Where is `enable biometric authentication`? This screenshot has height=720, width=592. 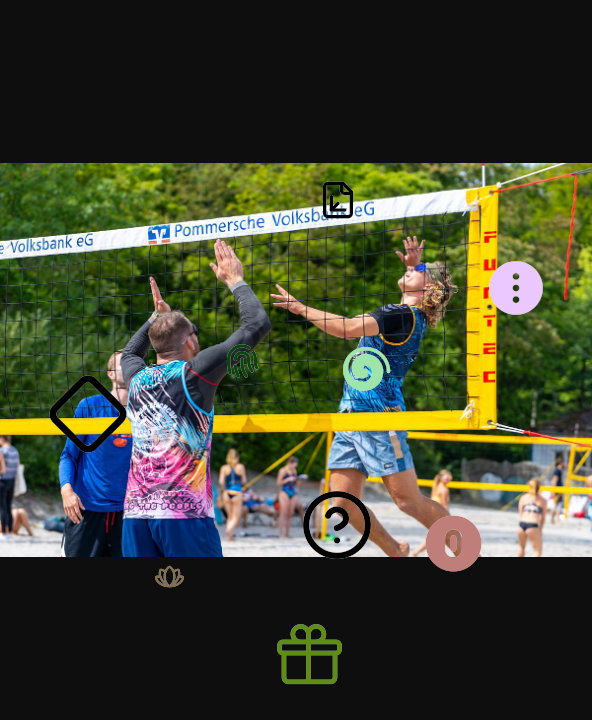 enable biometric authentication is located at coordinates (242, 361).